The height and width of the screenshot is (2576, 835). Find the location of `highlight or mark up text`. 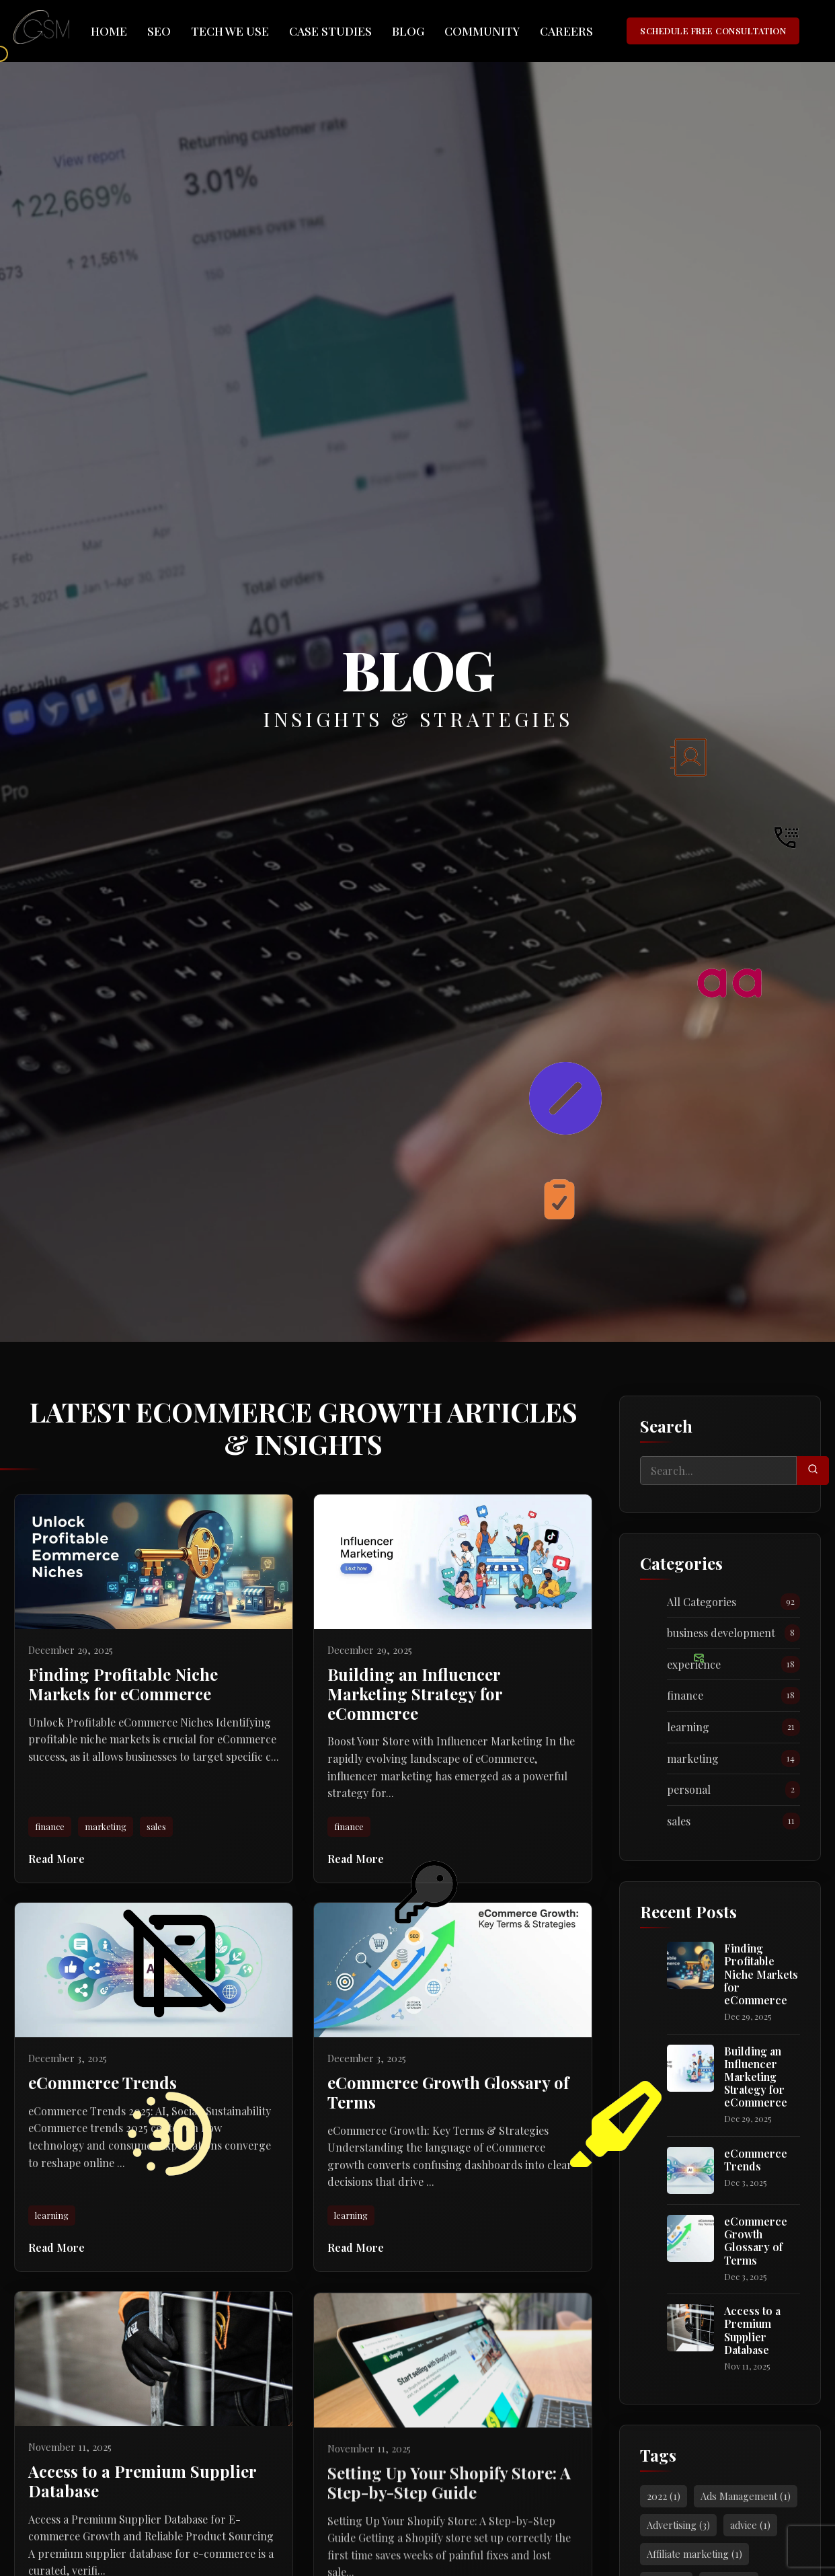

highlight or mark up text is located at coordinates (619, 2124).